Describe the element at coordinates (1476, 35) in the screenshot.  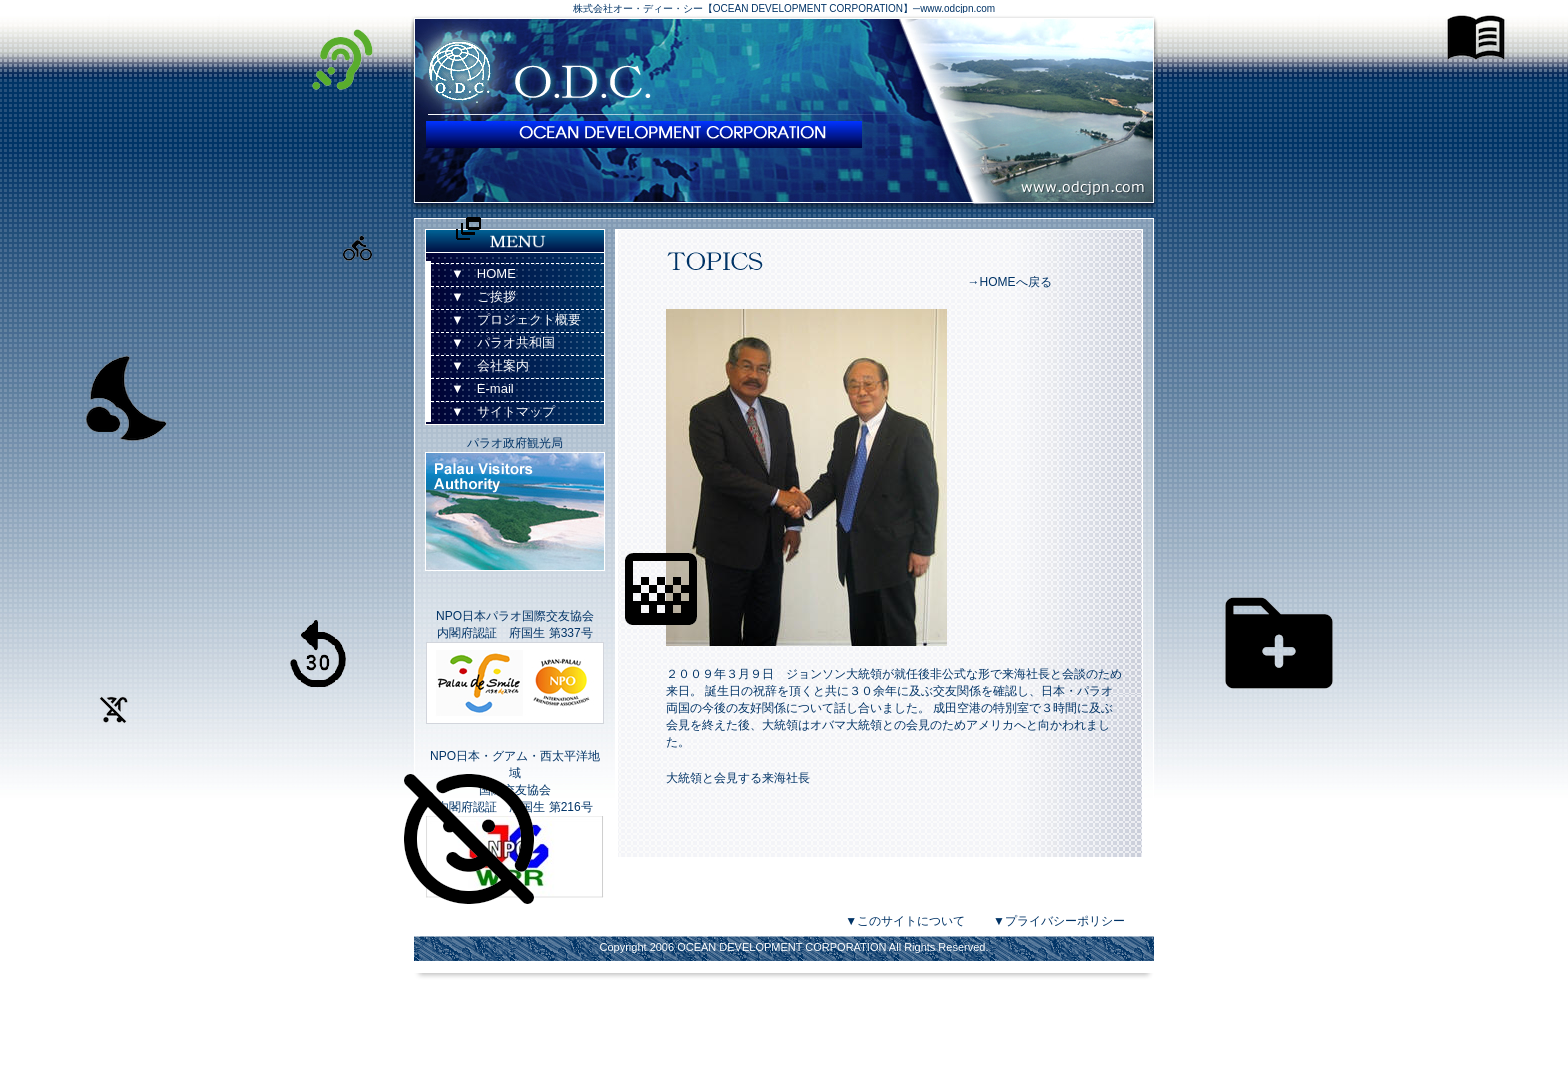
I see `open menu or navigation guide` at that location.